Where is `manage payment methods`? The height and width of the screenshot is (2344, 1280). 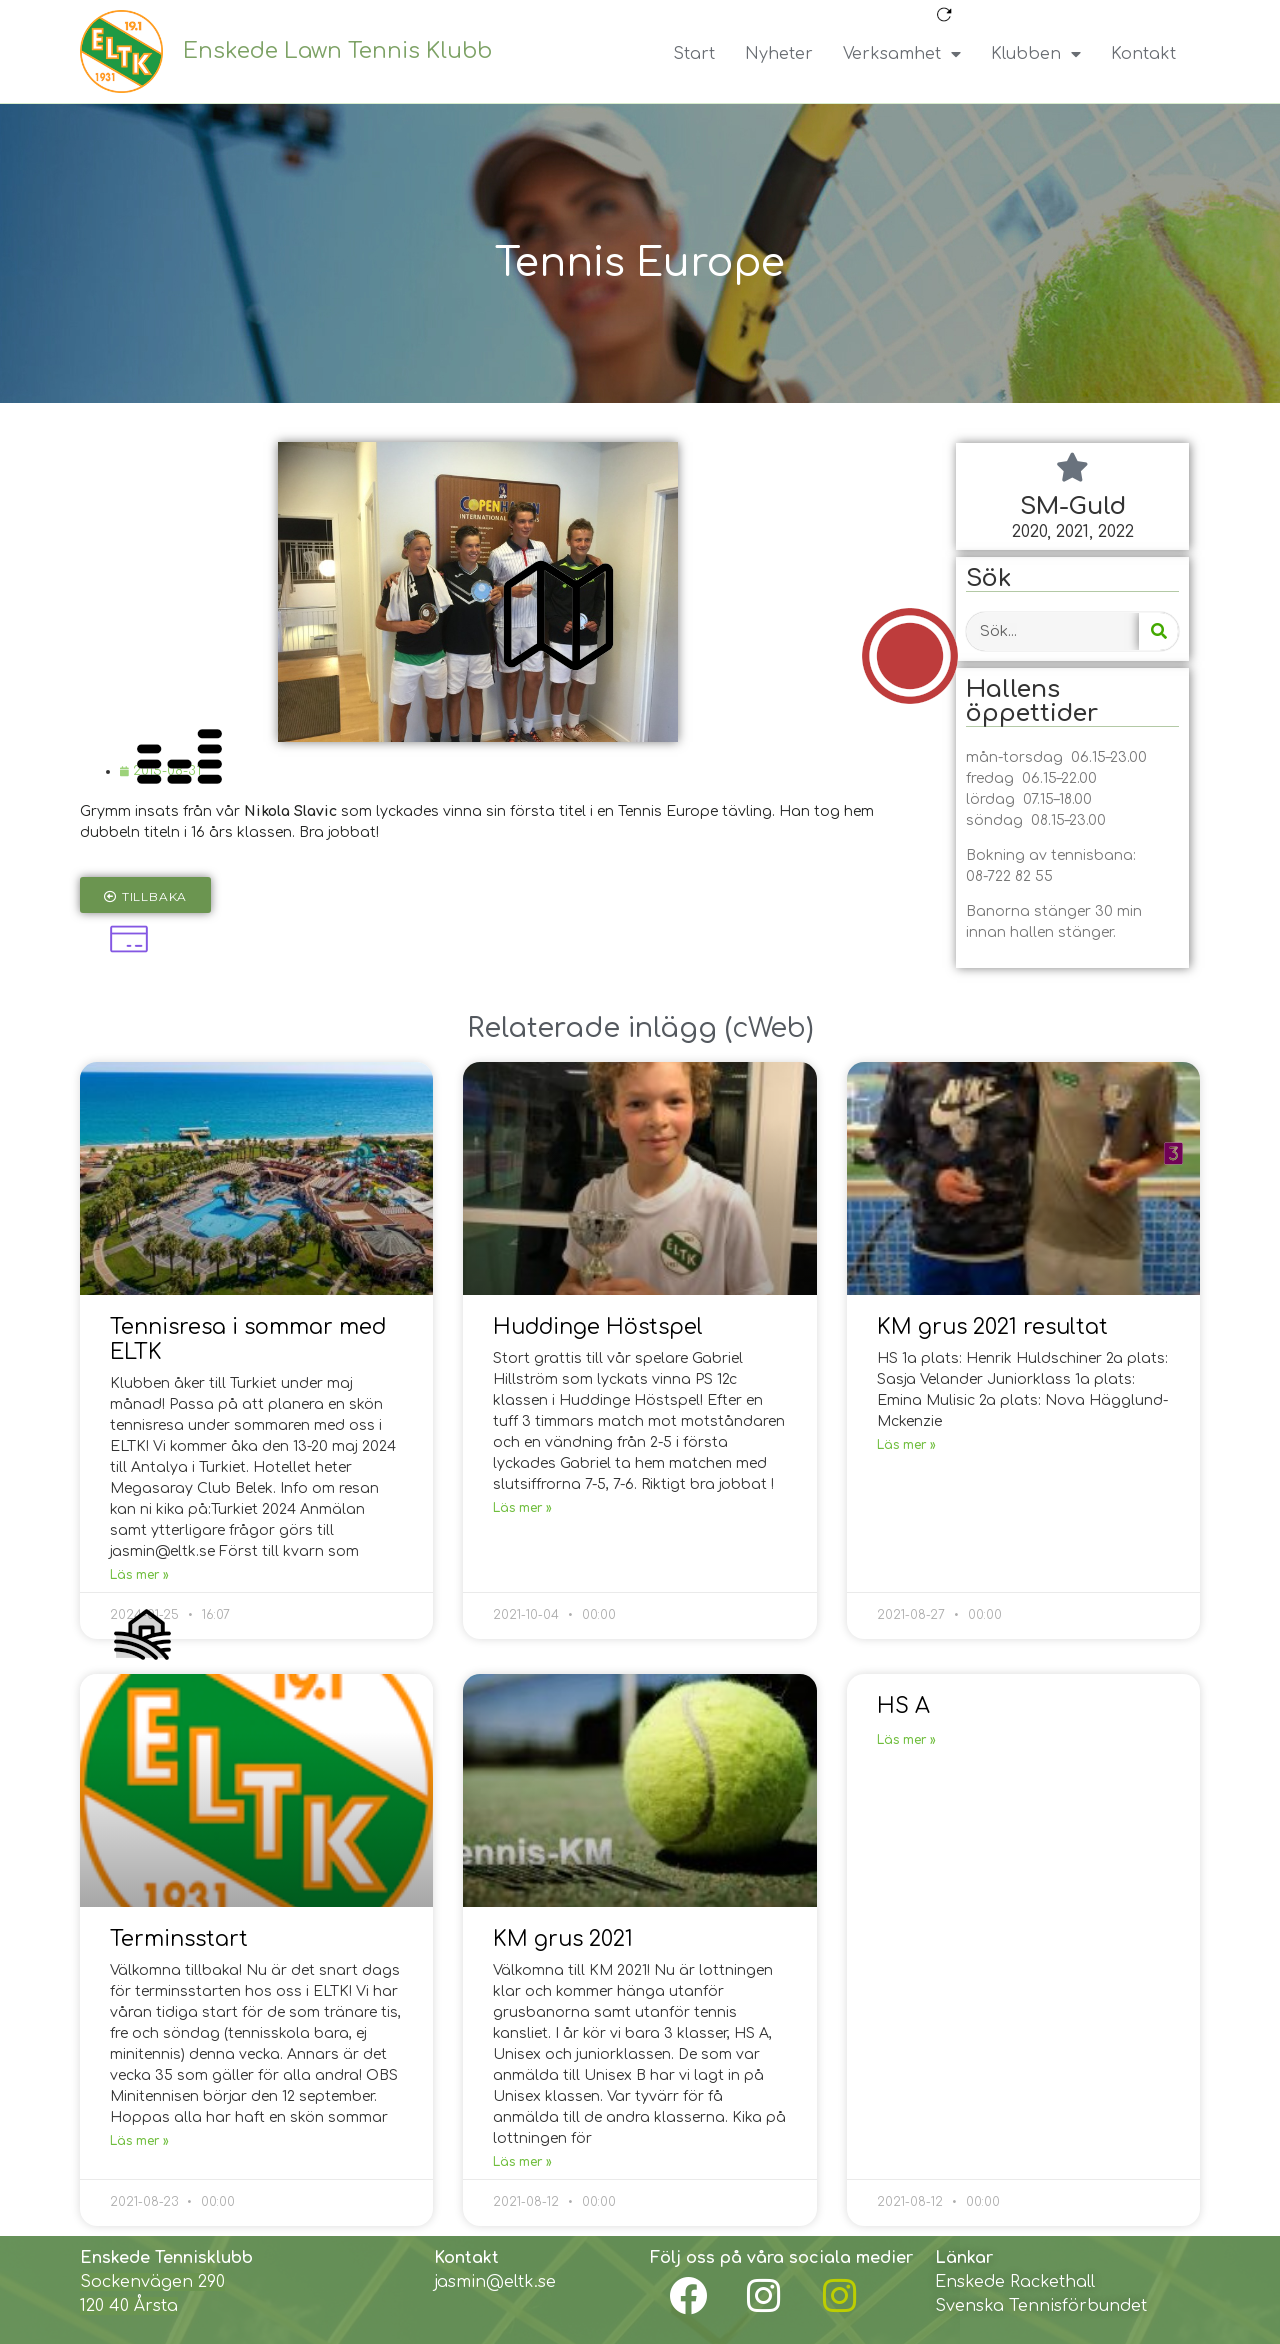
manage payment methods is located at coordinates (129, 939).